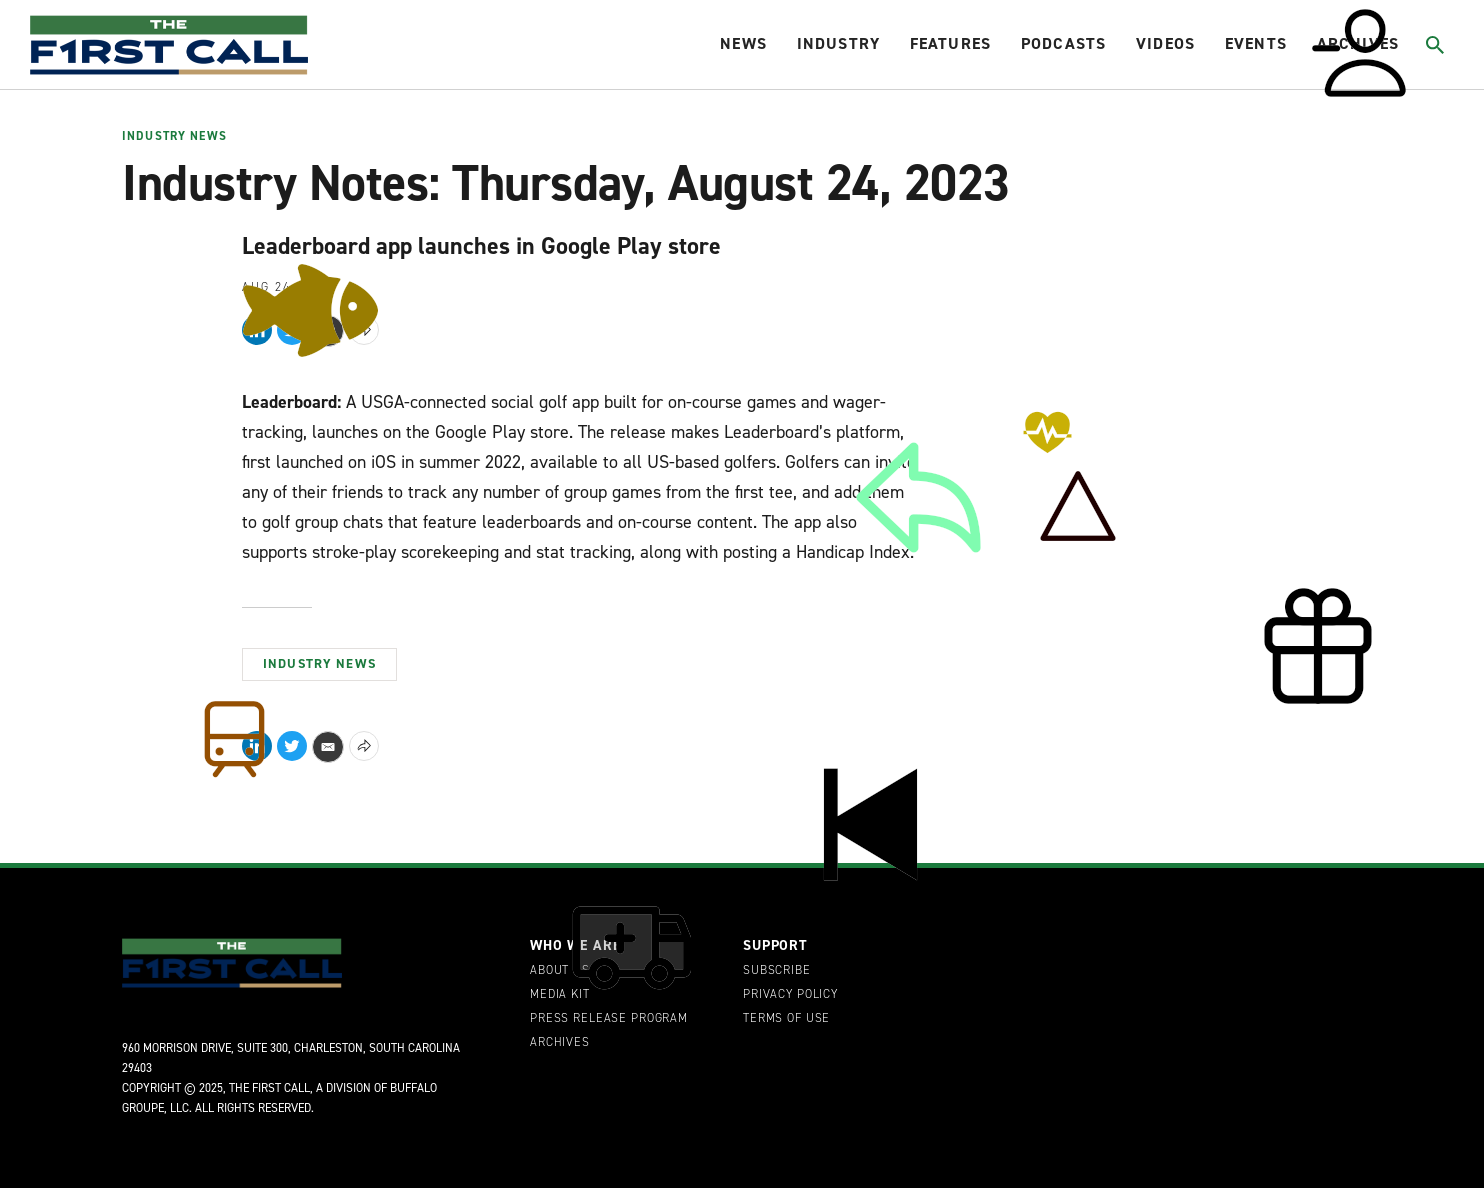 This screenshot has width=1484, height=1188. What do you see at coordinates (1318, 646) in the screenshot?
I see `view or redeem a gift` at bounding box center [1318, 646].